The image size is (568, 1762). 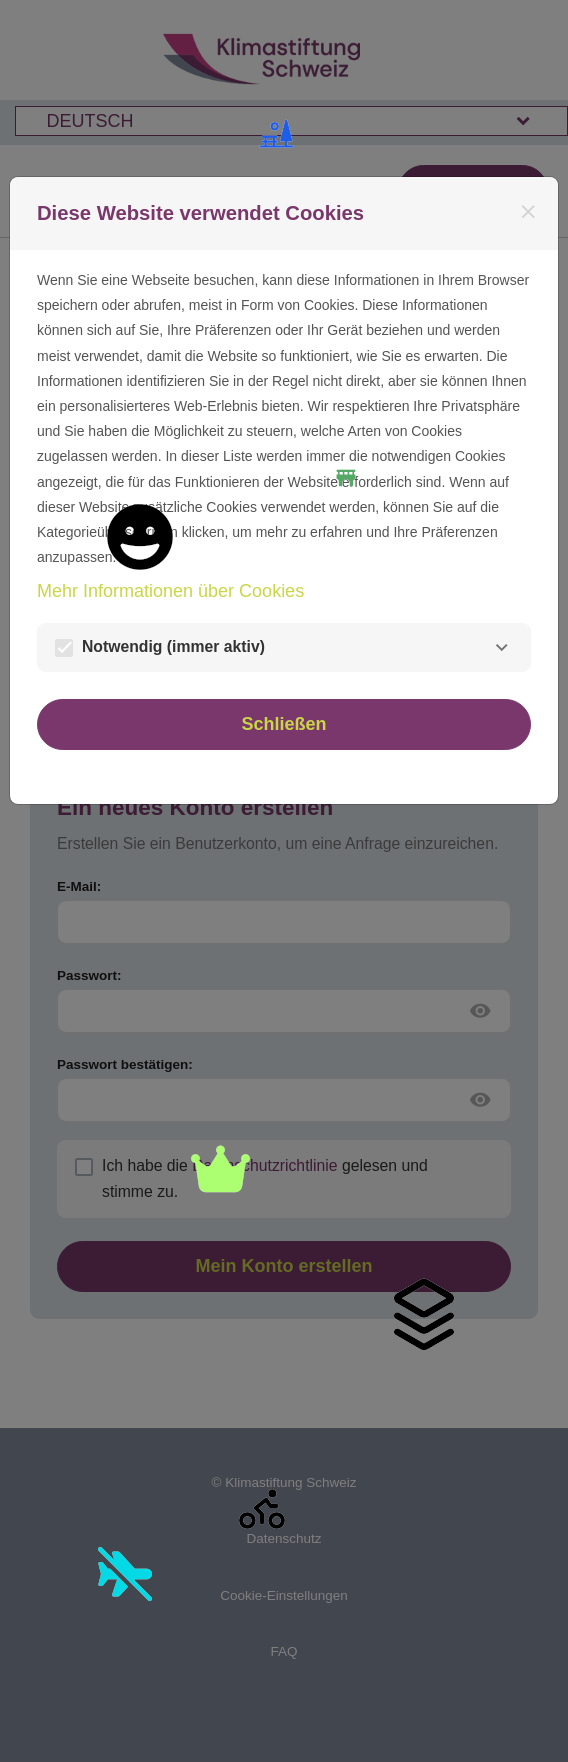 I want to click on access bike or cycling options, so click(x=262, y=1508).